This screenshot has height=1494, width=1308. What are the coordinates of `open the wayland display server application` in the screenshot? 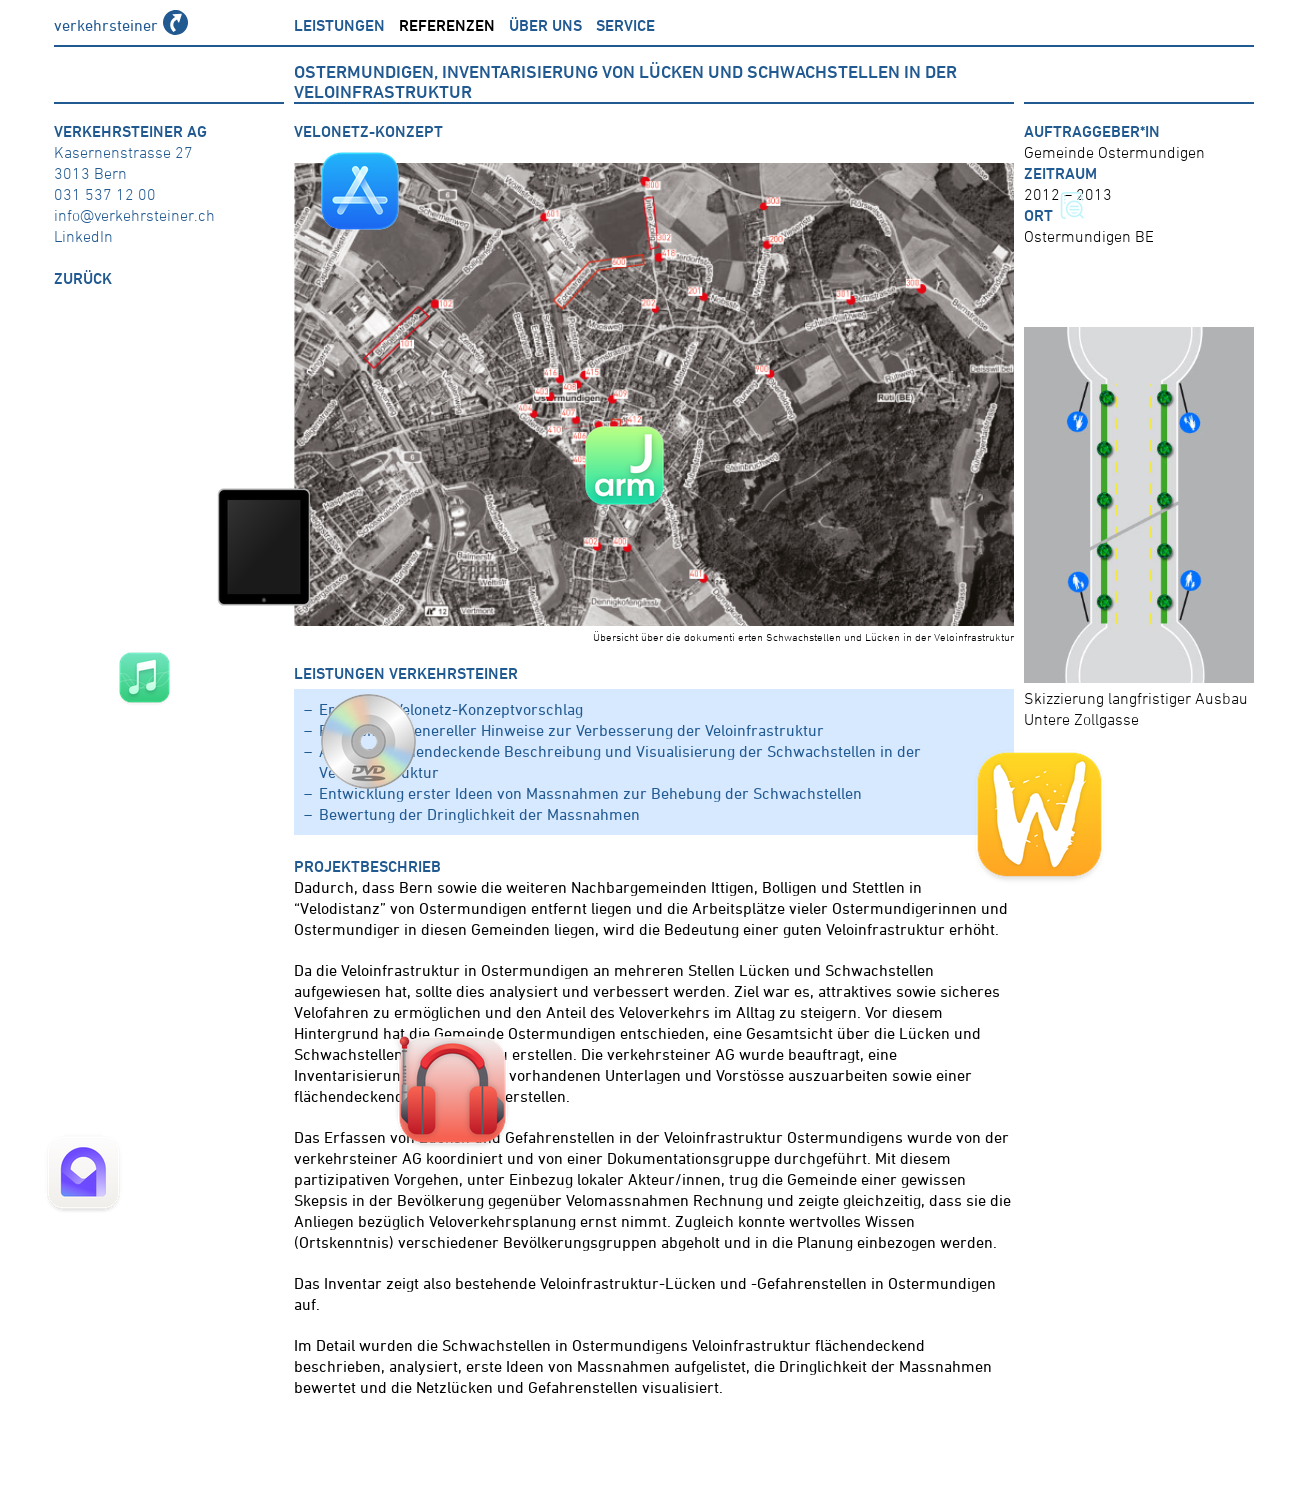 It's located at (1039, 814).